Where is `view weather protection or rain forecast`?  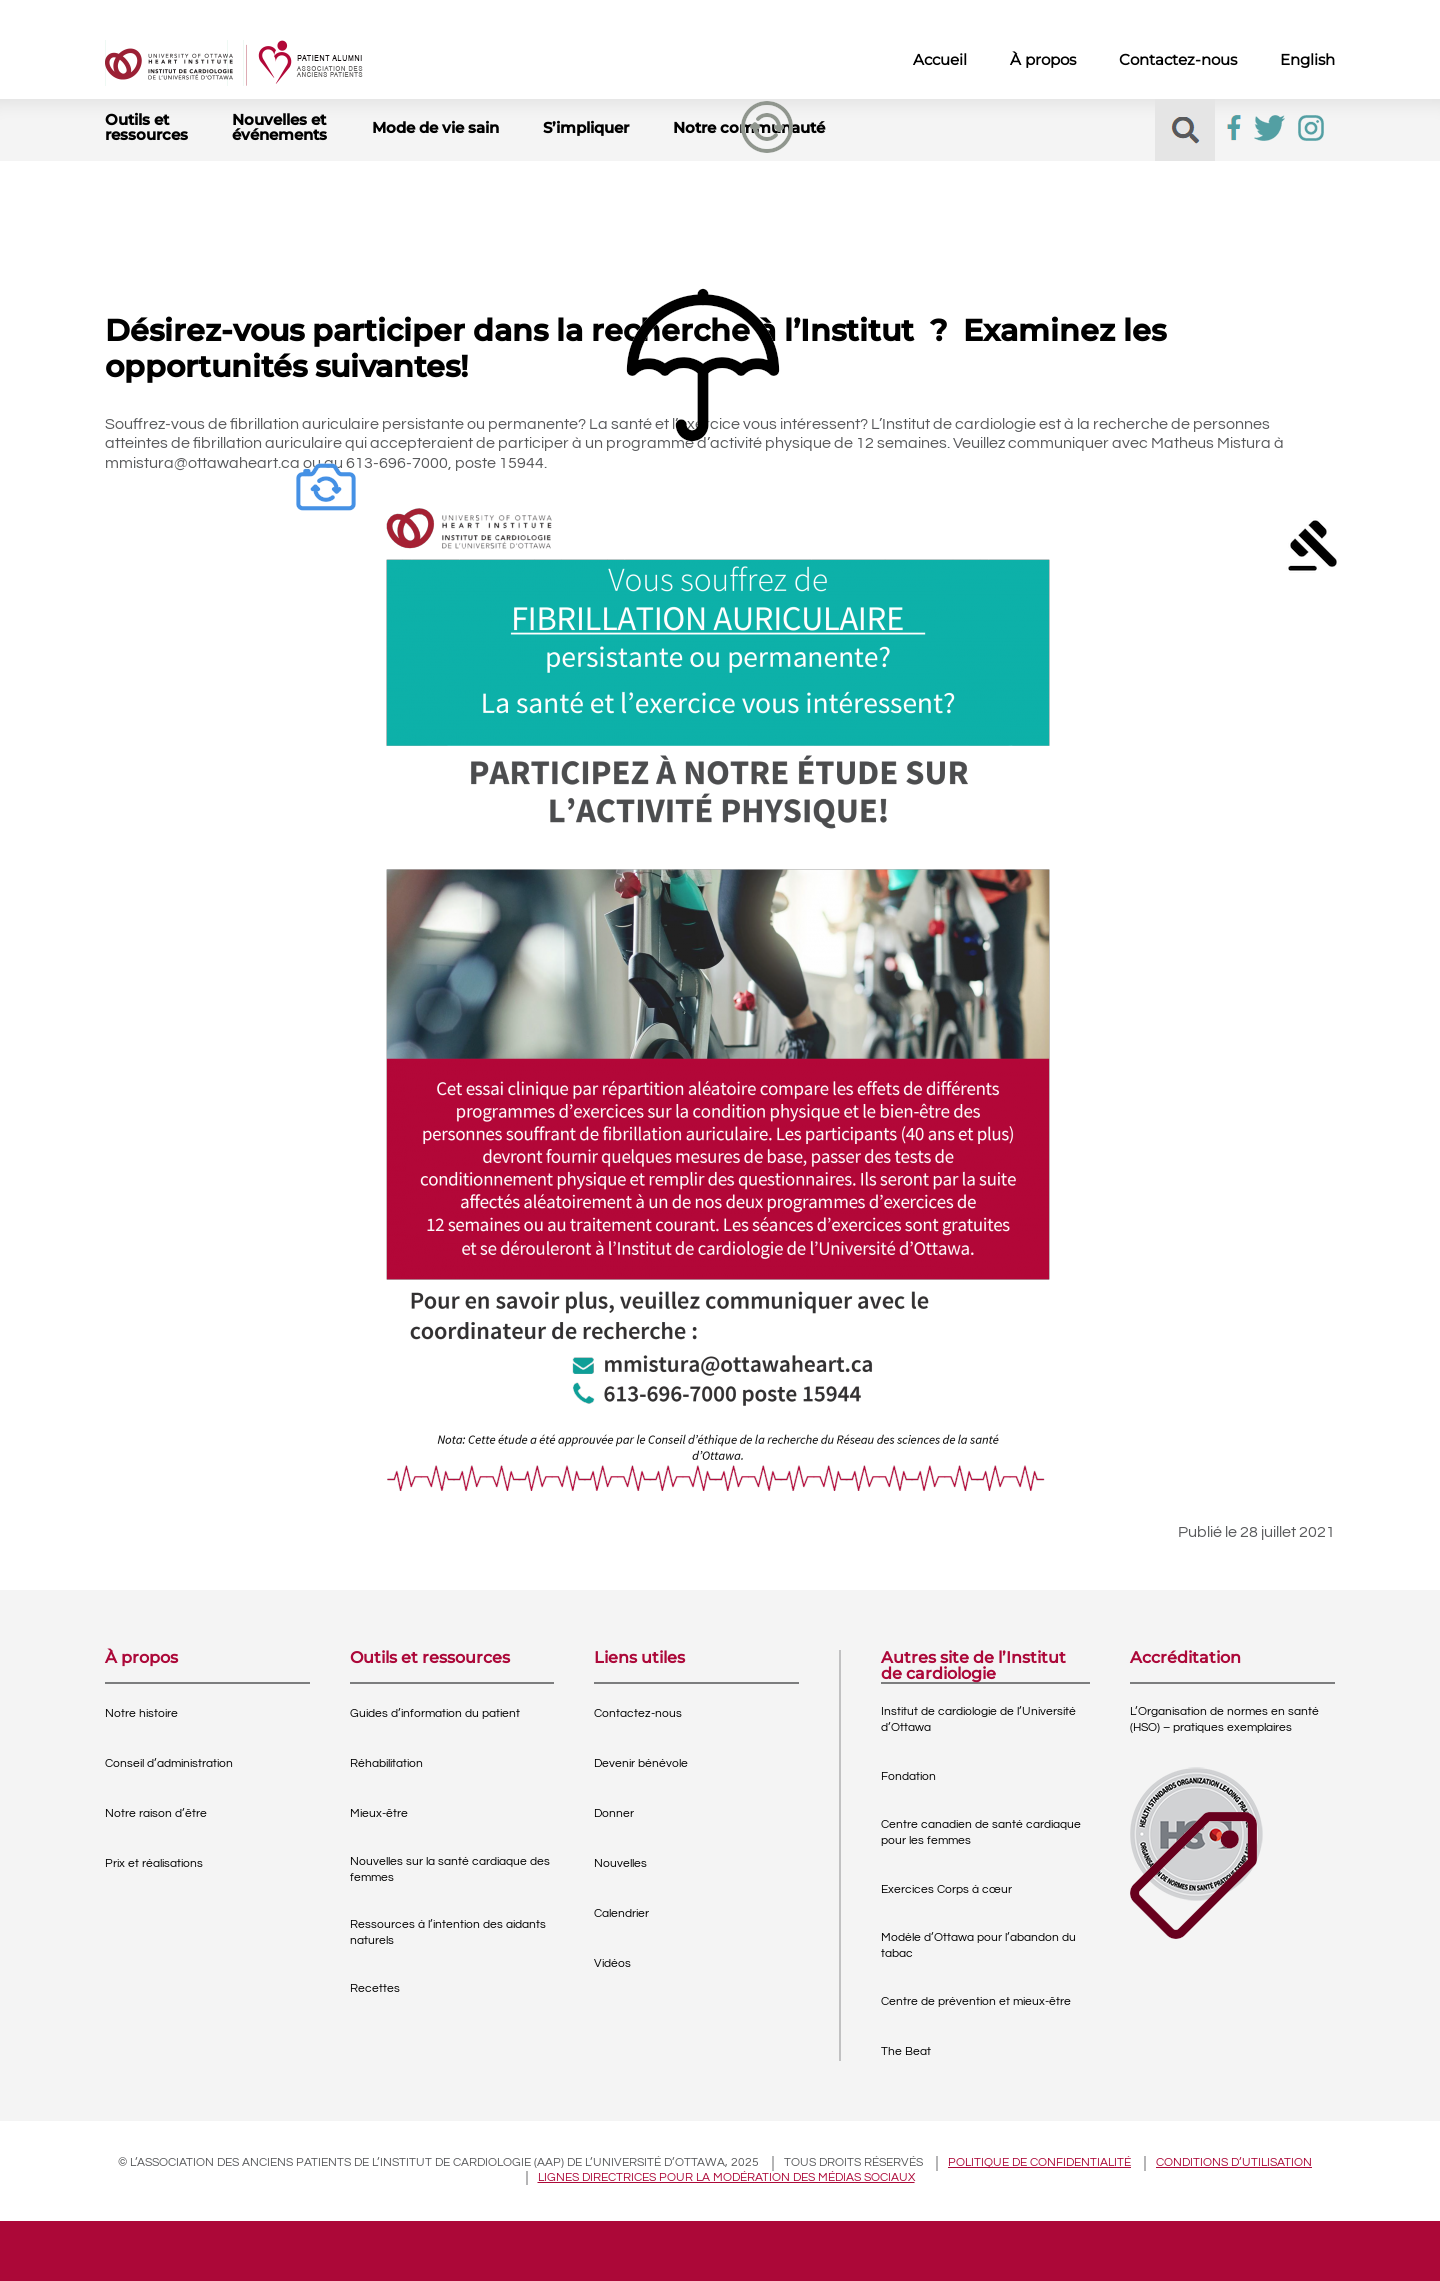
view weather protection or rain forecast is located at coordinates (703, 365).